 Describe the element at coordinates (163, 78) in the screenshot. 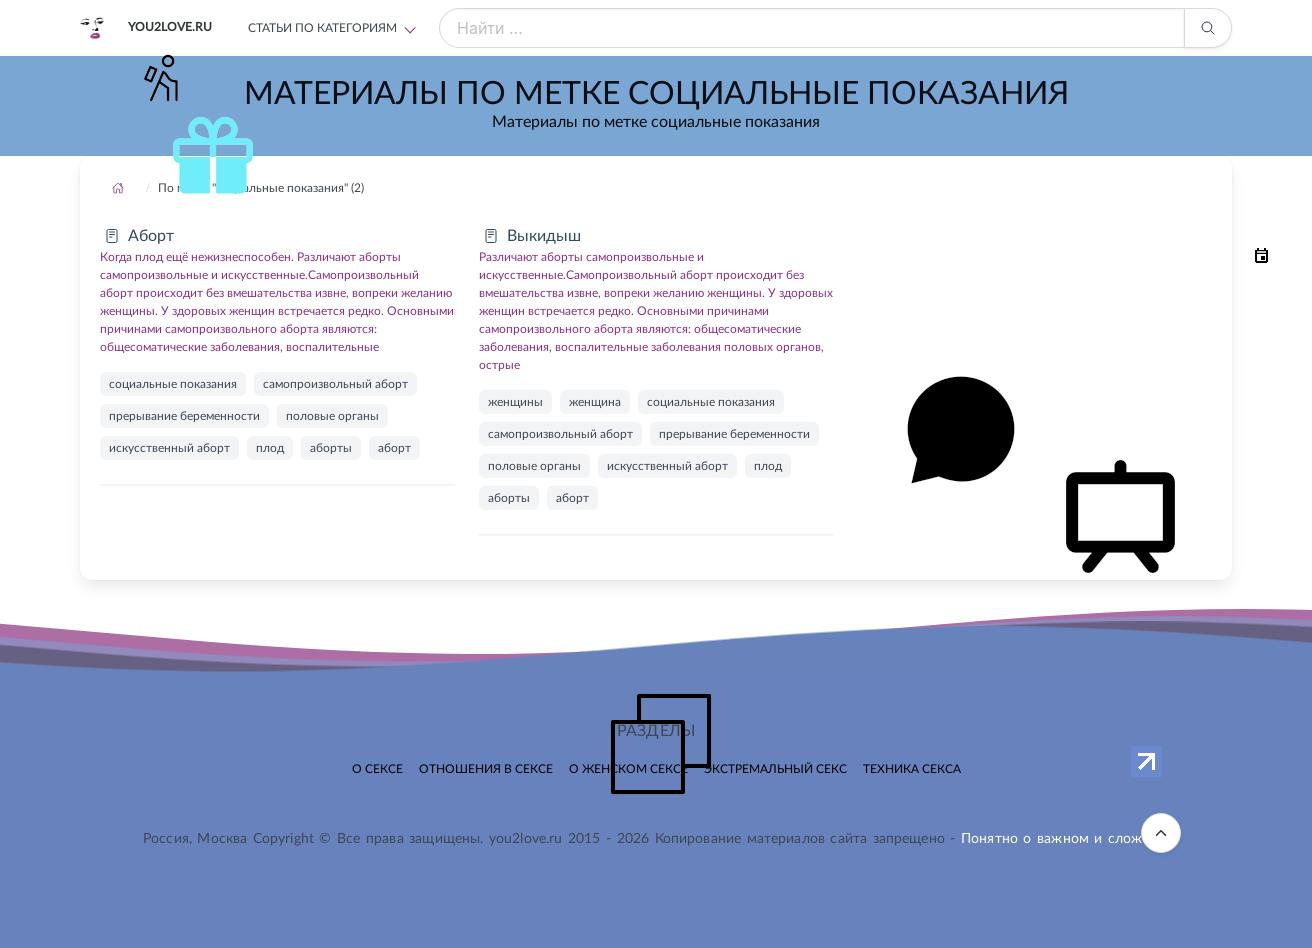

I see `access hiking trails or outdoor activities` at that location.